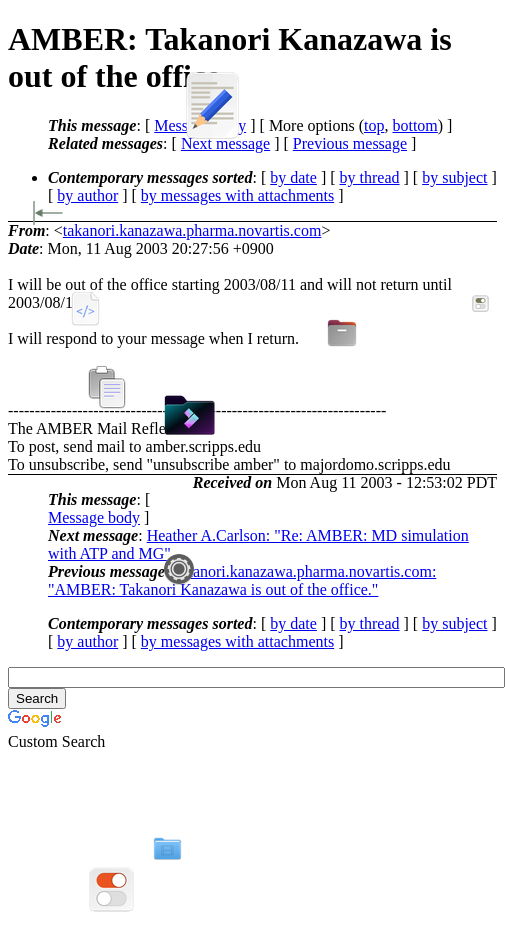  Describe the element at coordinates (189, 416) in the screenshot. I see `open wondershare filmora go project files` at that location.